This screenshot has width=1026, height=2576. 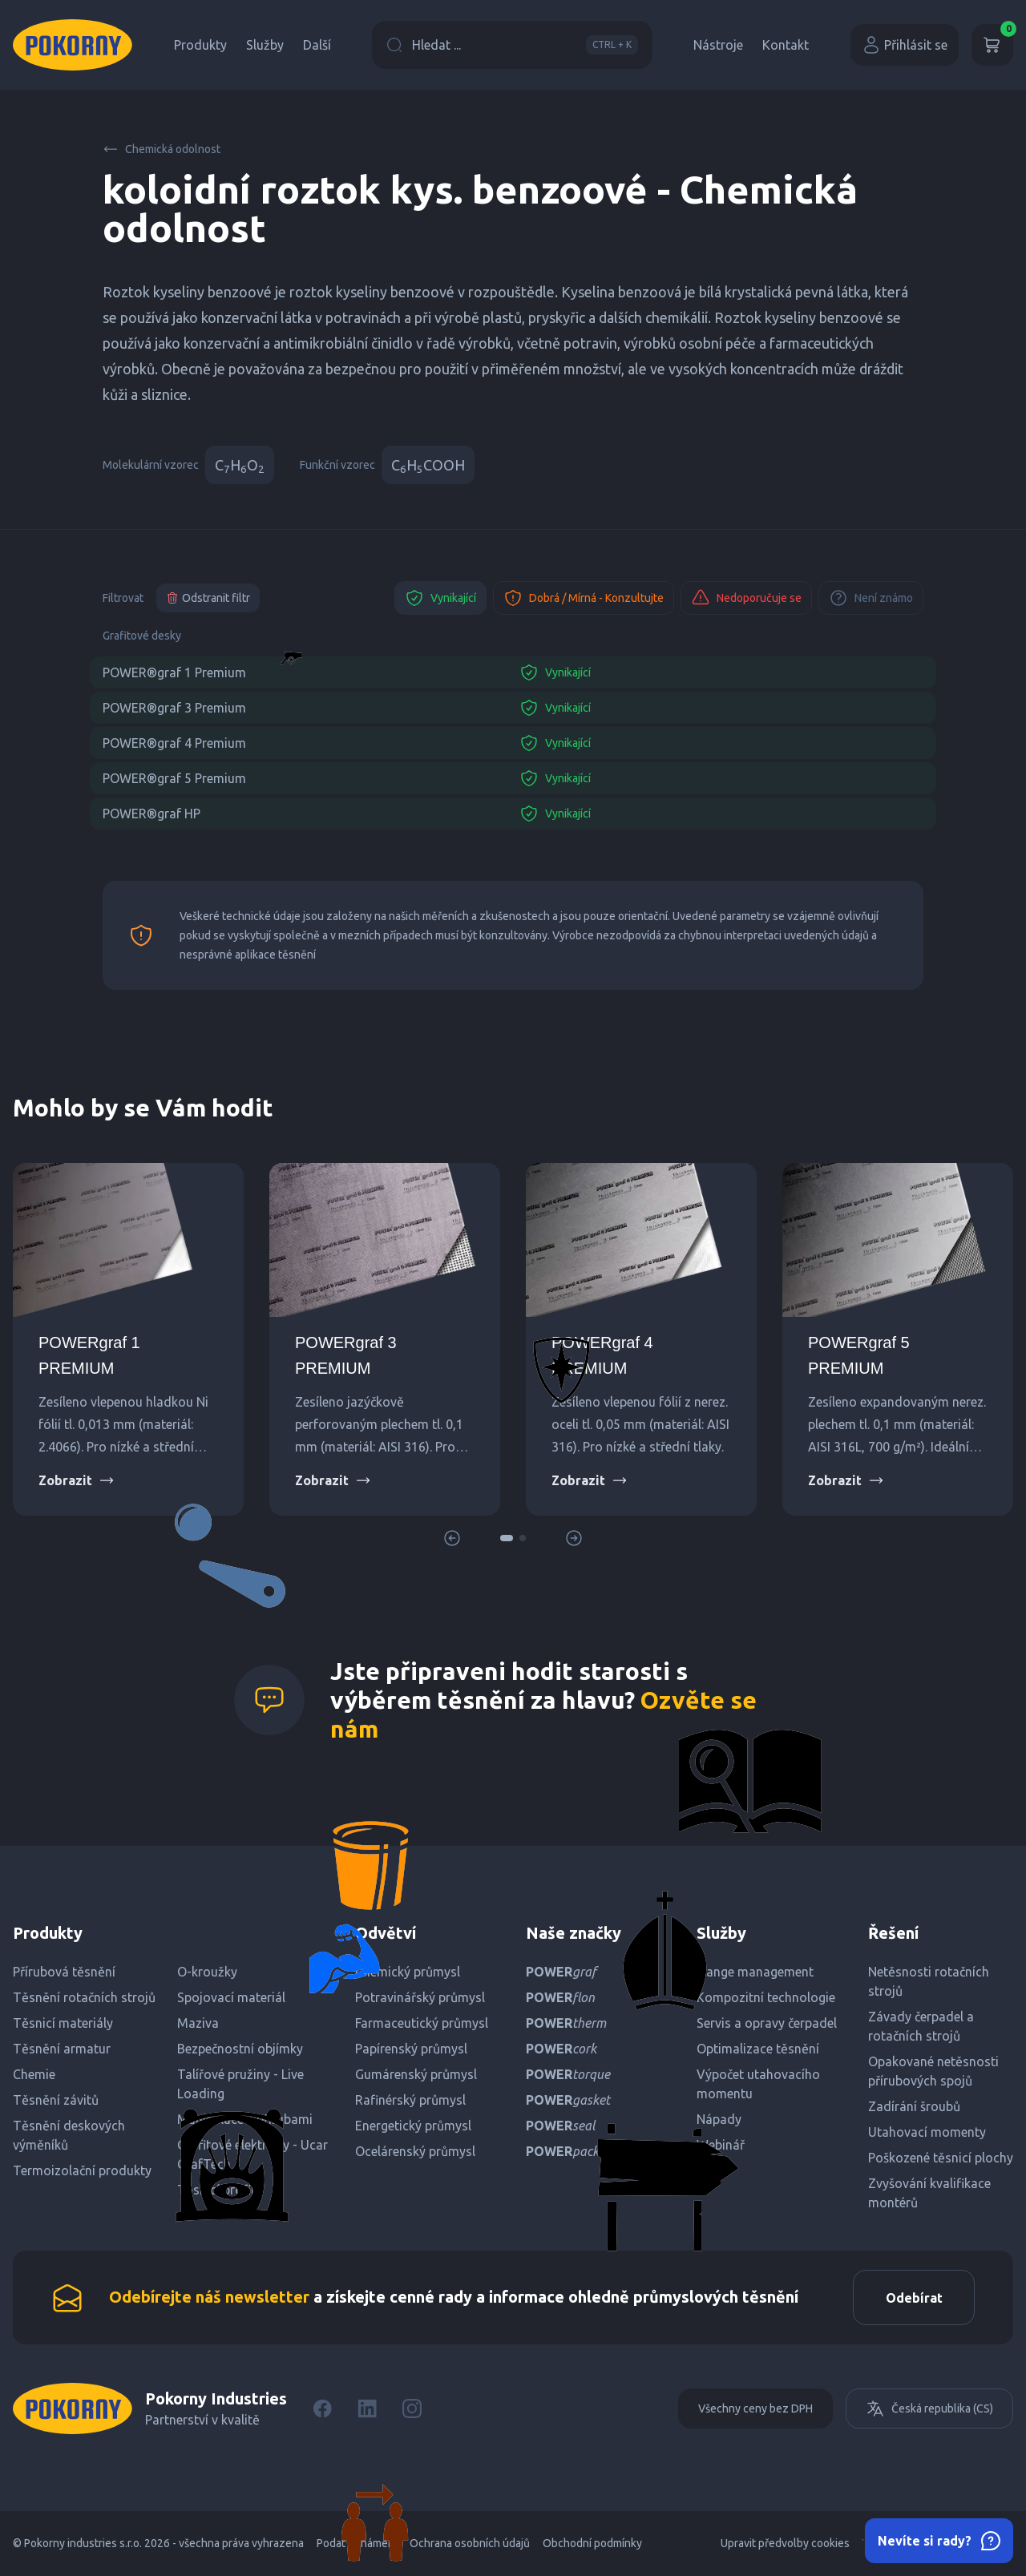 What do you see at coordinates (291, 657) in the screenshot?
I see `fire or launch projectile in game` at bounding box center [291, 657].